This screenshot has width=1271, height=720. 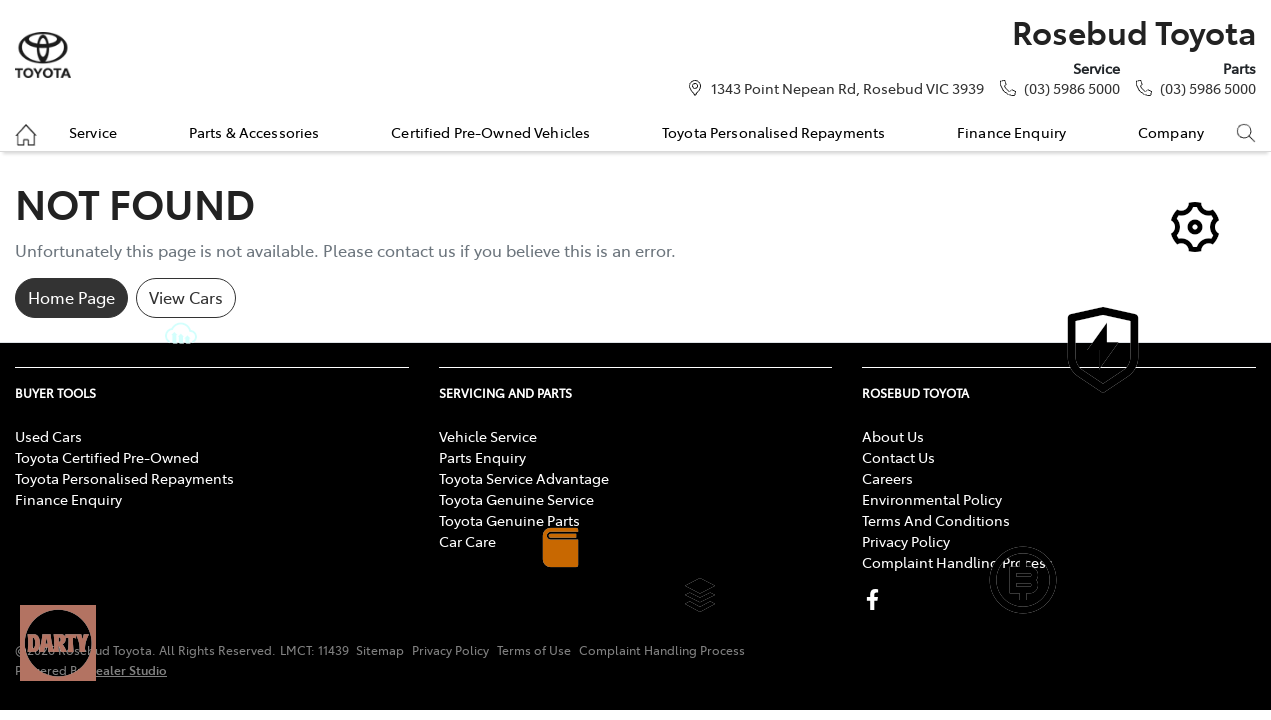 What do you see at coordinates (1023, 580) in the screenshot?
I see `access bitcoin wallet or cryptocurrency features` at bounding box center [1023, 580].